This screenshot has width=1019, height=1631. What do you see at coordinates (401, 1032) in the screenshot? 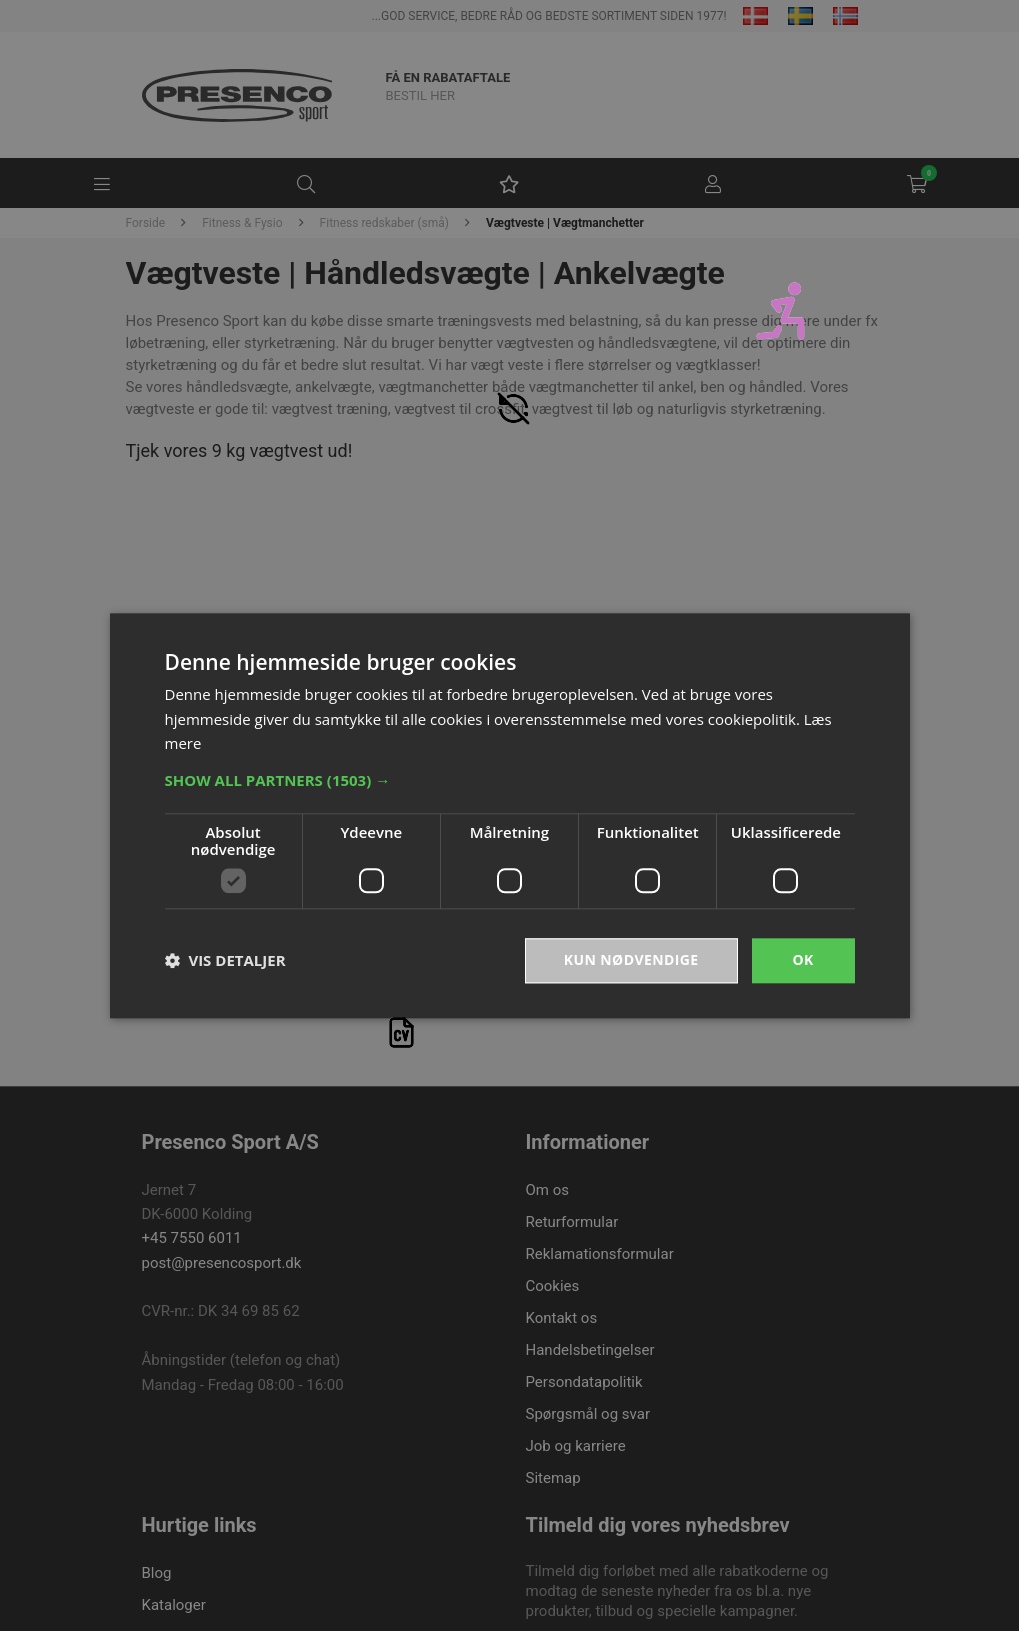
I see `view or upload your resume` at bounding box center [401, 1032].